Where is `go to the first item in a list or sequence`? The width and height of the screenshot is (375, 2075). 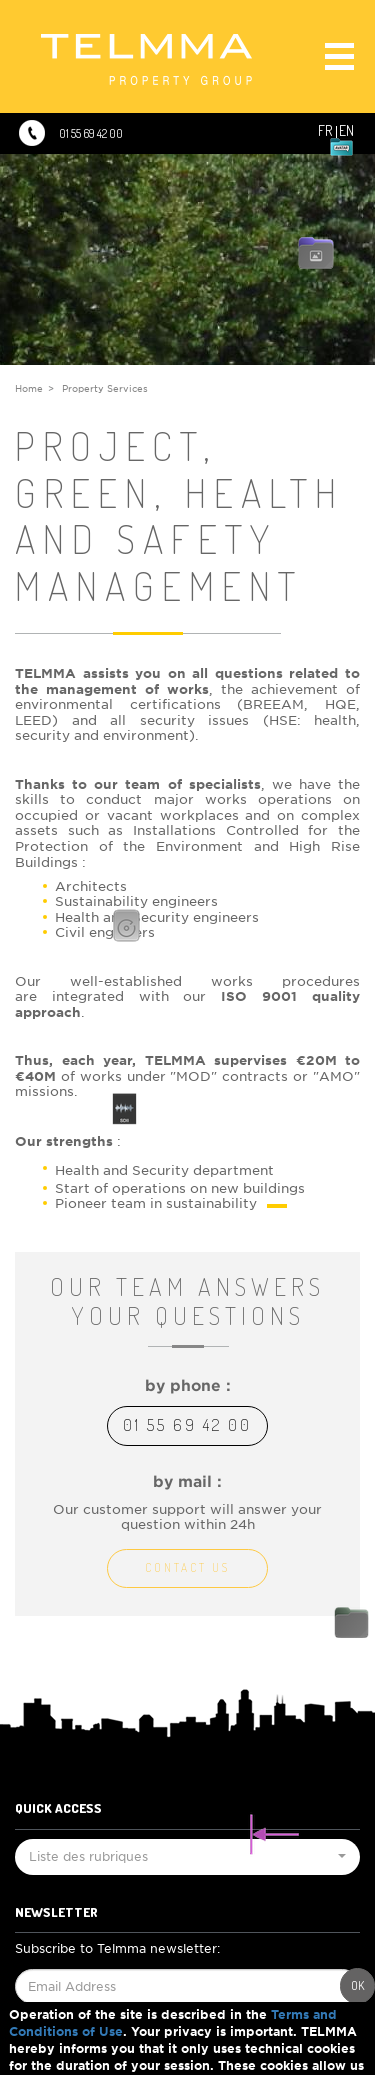
go to the first item in a list or sequence is located at coordinates (274, 1834).